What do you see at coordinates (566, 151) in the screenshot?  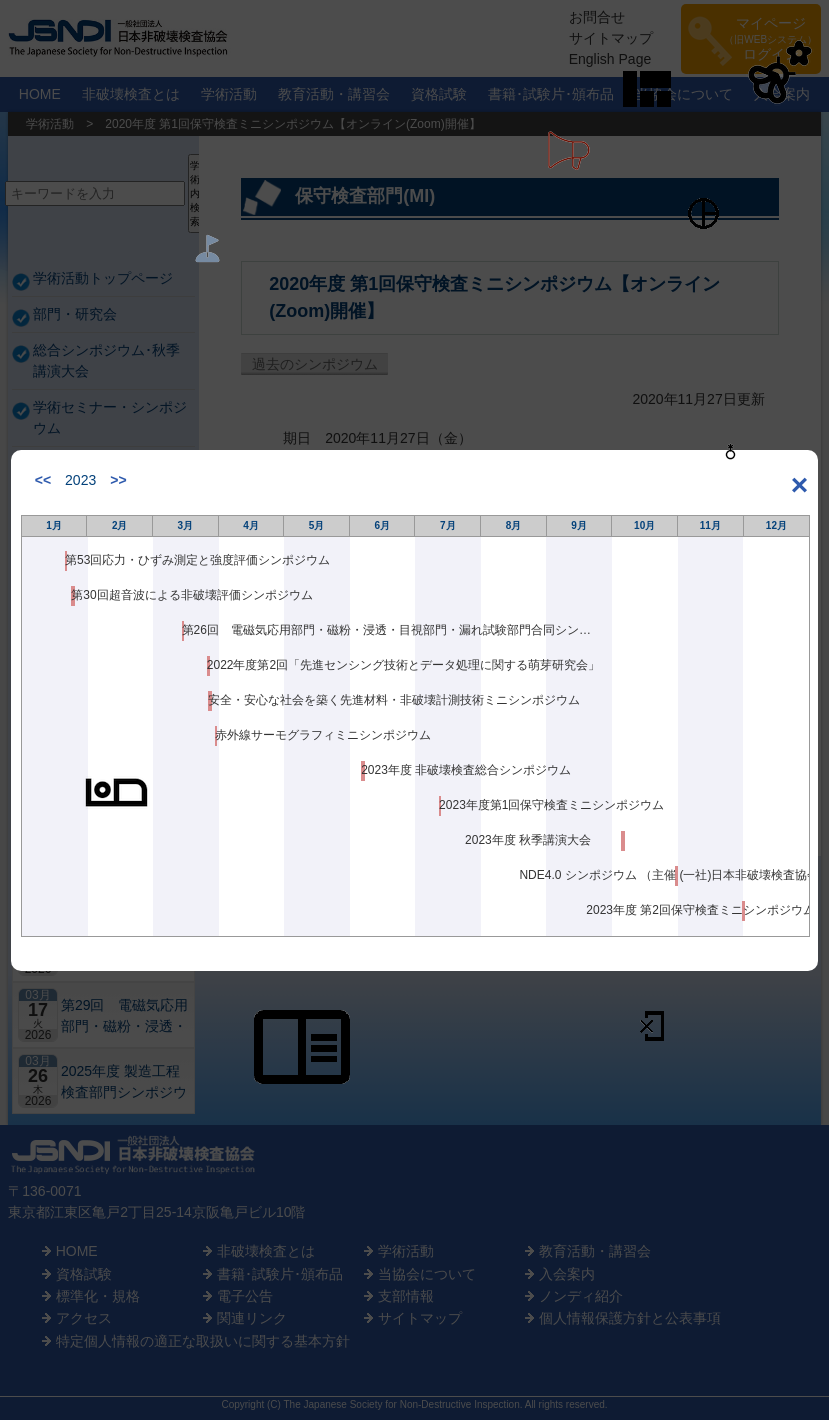 I see `make an announcement or broadcast` at bounding box center [566, 151].